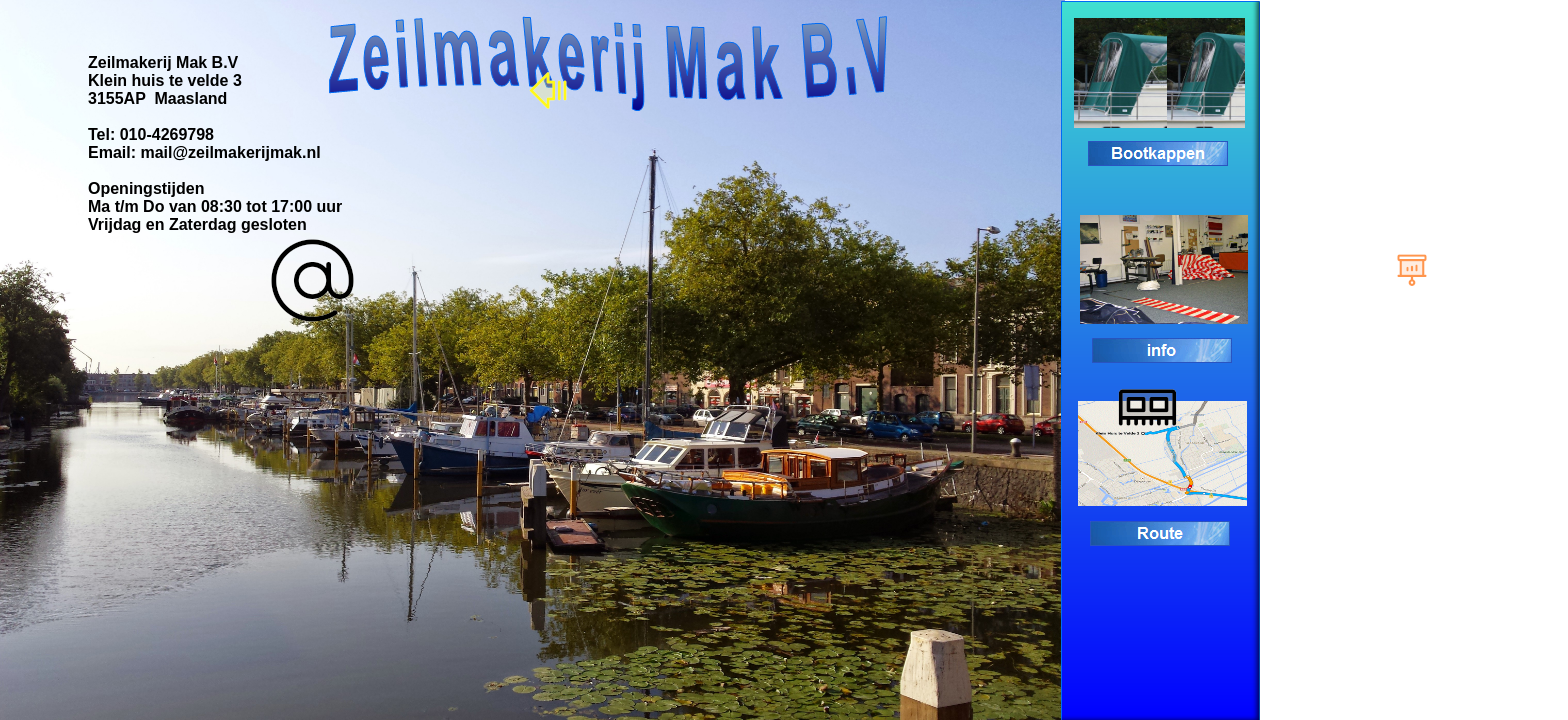 The width and height of the screenshot is (1568, 720). Describe the element at coordinates (549, 90) in the screenshot. I see `go back or return to previous screen` at that location.